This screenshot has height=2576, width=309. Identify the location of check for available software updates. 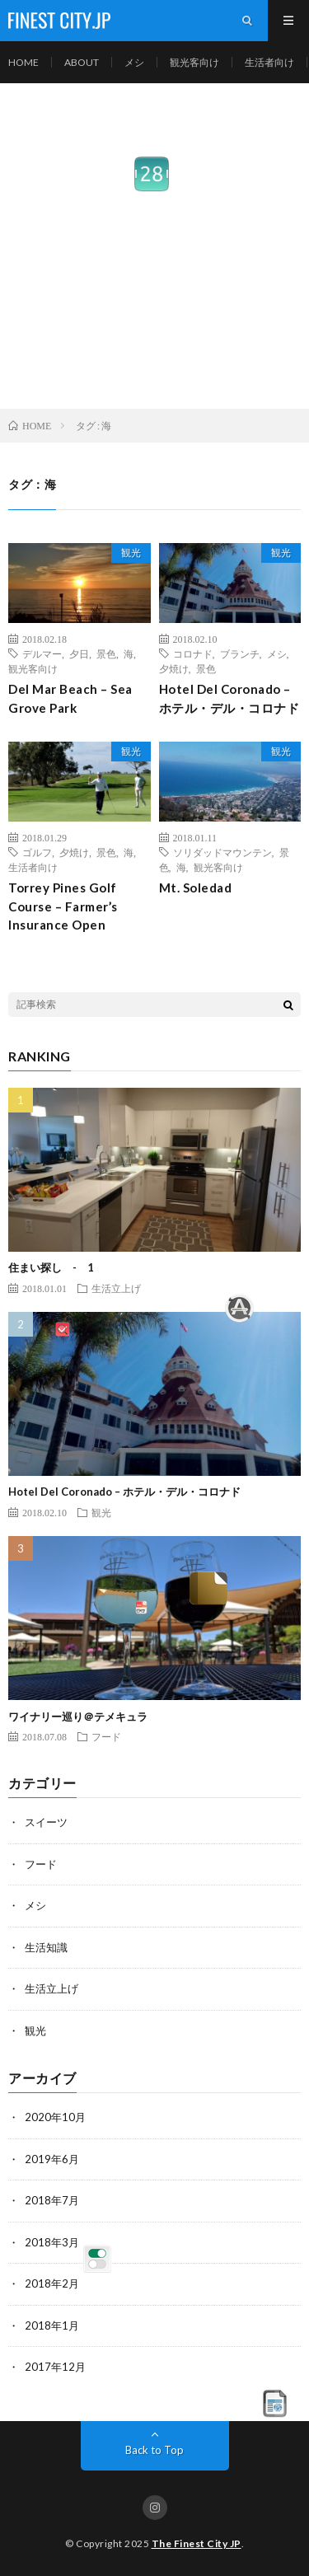
(239, 1308).